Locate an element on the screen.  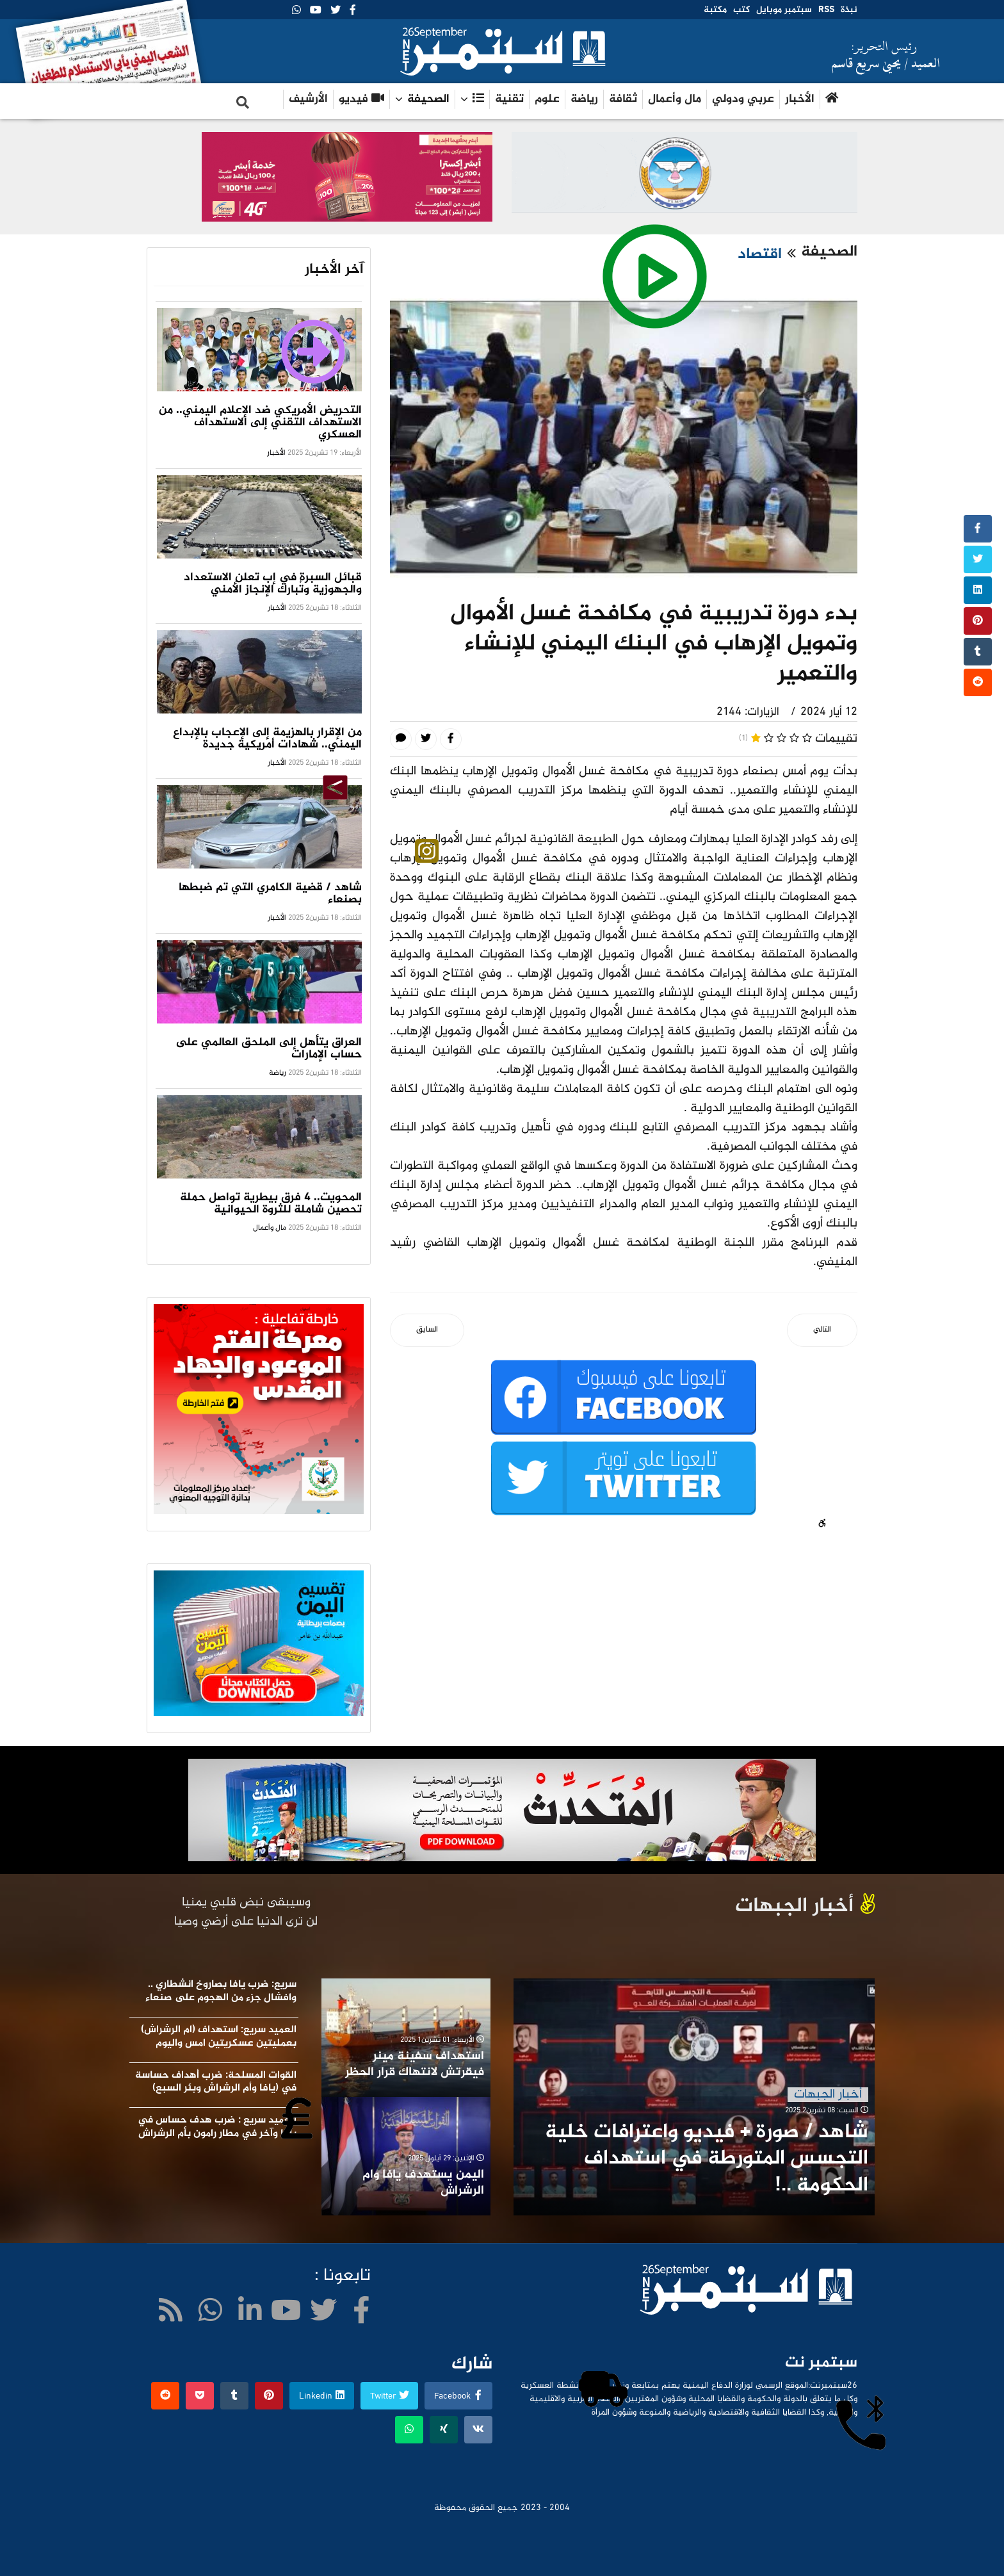
indicates price or amount in Turkish lira is located at coordinates (297, 2117).